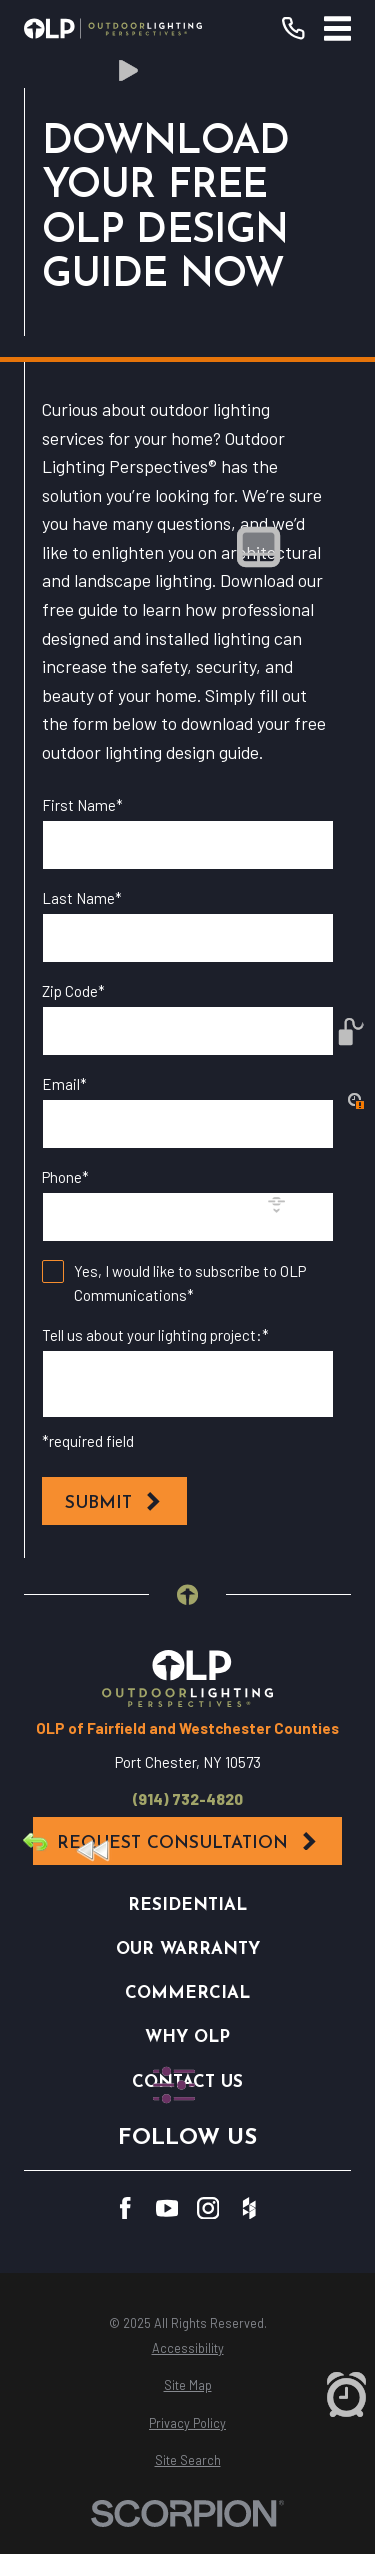 The height and width of the screenshot is (2554, 375). Describe the element at coordinates (350, 1033) in the screenshot. I see `colorhug colorimeter device indicator` at that location.